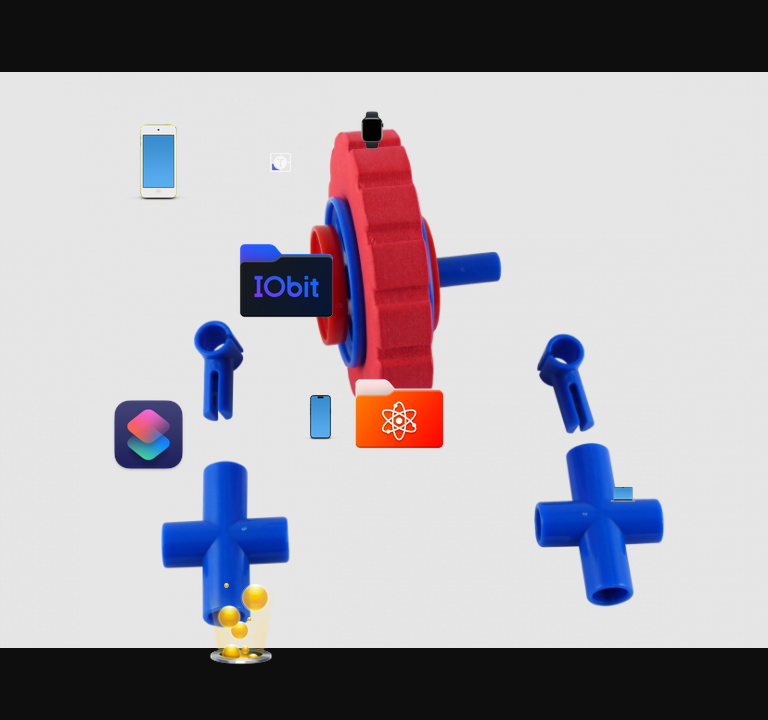 This screenshot has height=720, width=768. Describe the element at coordinates (372, 130) in the screenshot. I see `apple watch series 7 device icon` at that location.